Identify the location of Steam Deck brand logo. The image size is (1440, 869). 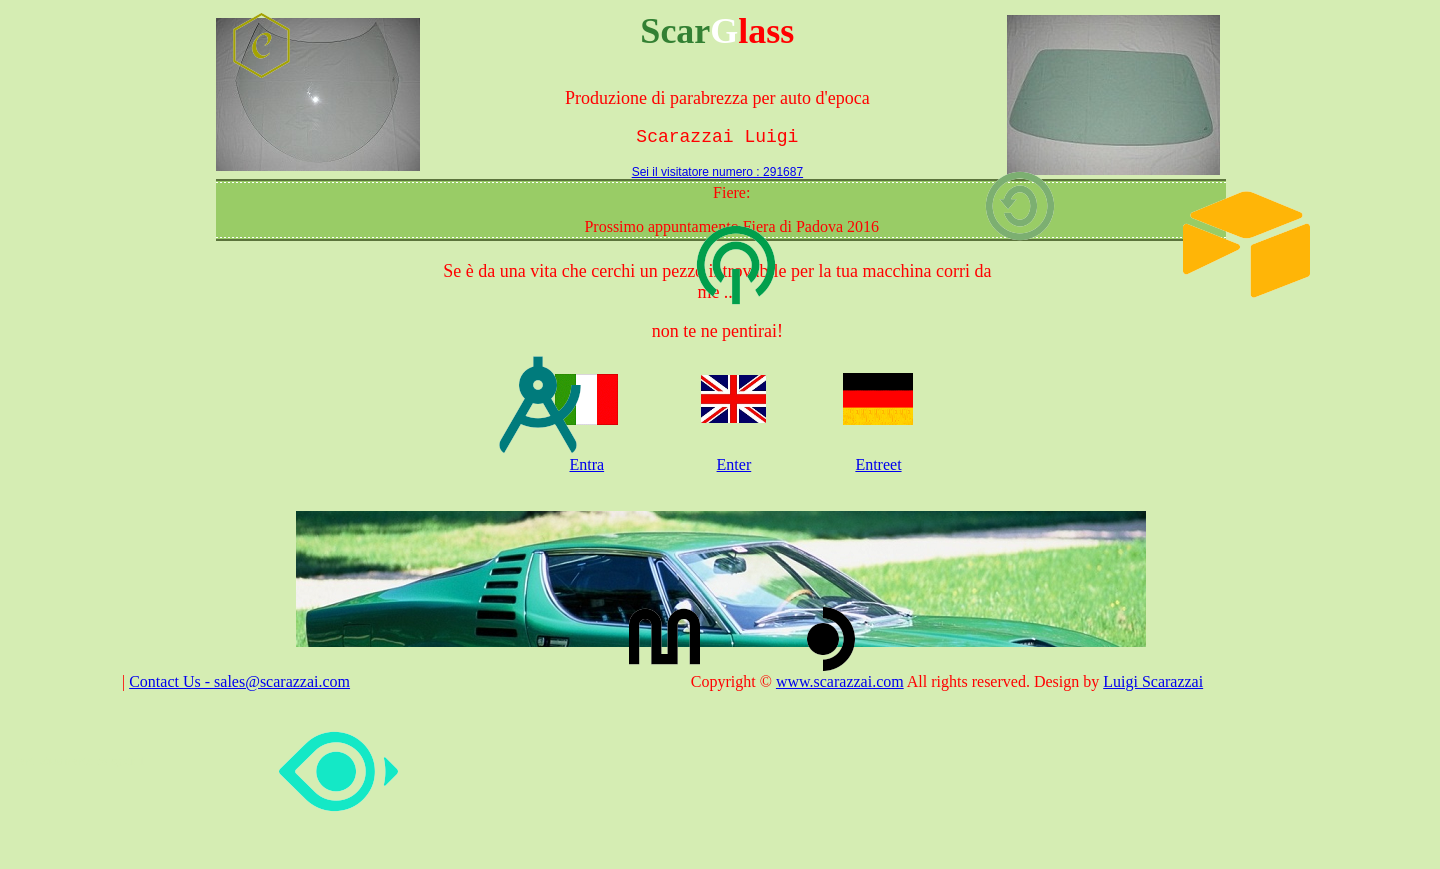
(831, 639).